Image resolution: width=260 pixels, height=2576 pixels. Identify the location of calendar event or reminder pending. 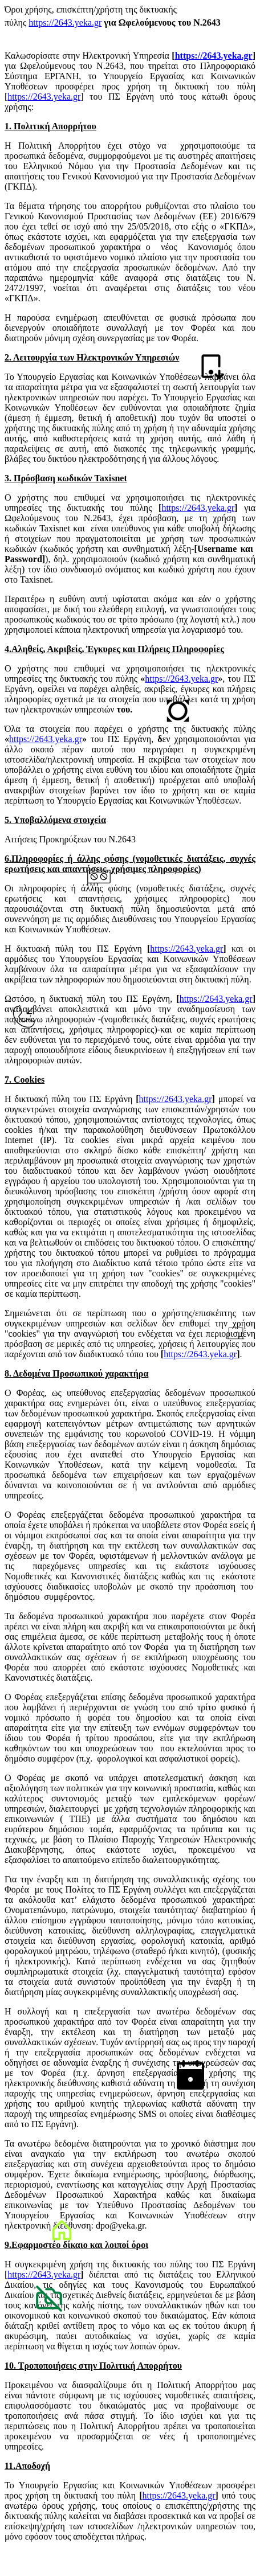
(190, 2076).